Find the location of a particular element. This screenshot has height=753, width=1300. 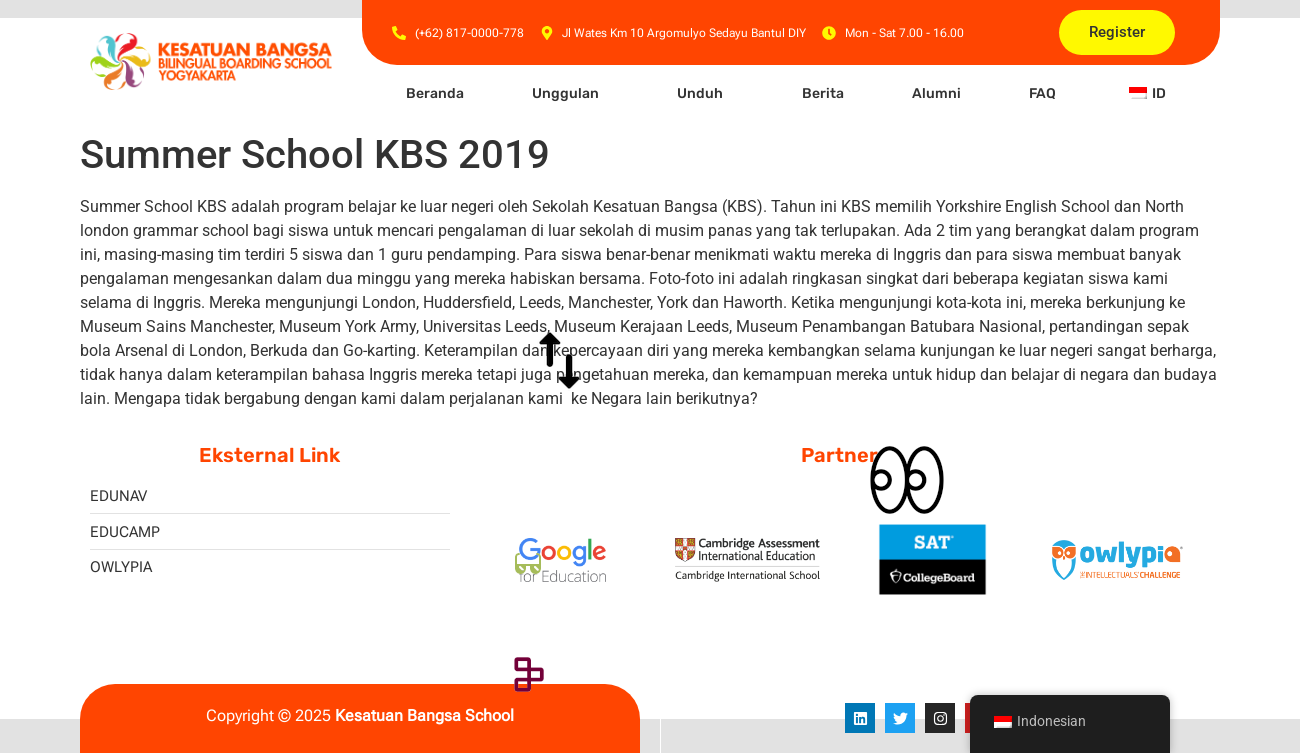

view who has seen your content is located at coordinates (907, 480).